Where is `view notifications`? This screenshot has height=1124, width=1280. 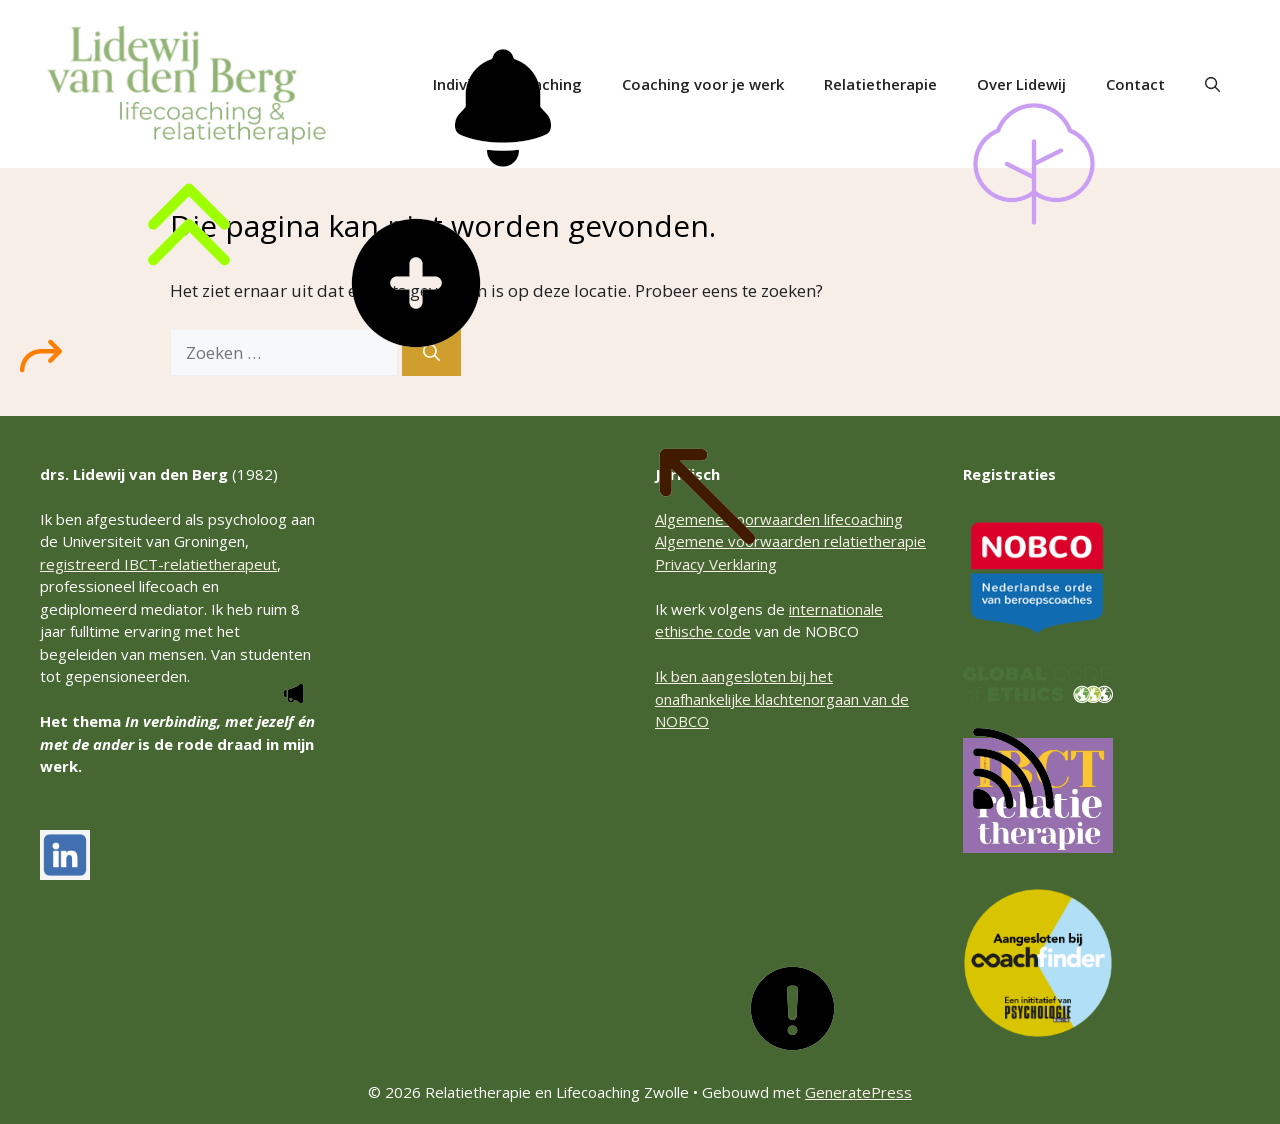
view notifications is located at coordinates (503, 108).